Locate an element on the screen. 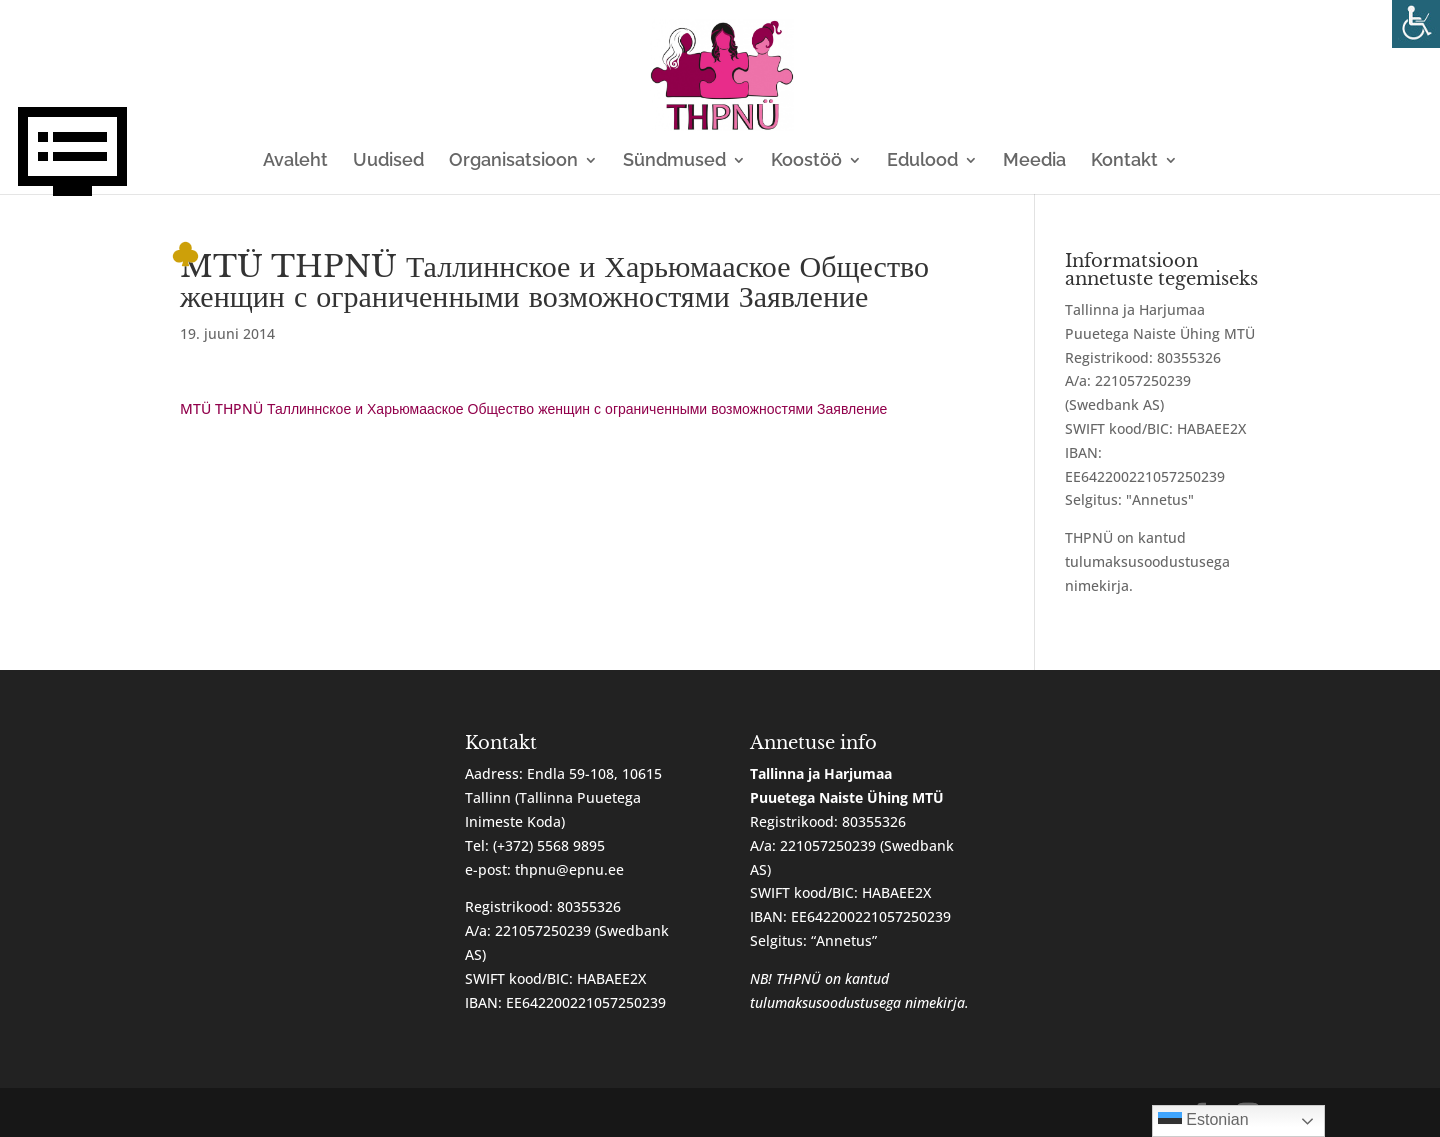  access DVR or recorded content is located at coordinates (72, 151).